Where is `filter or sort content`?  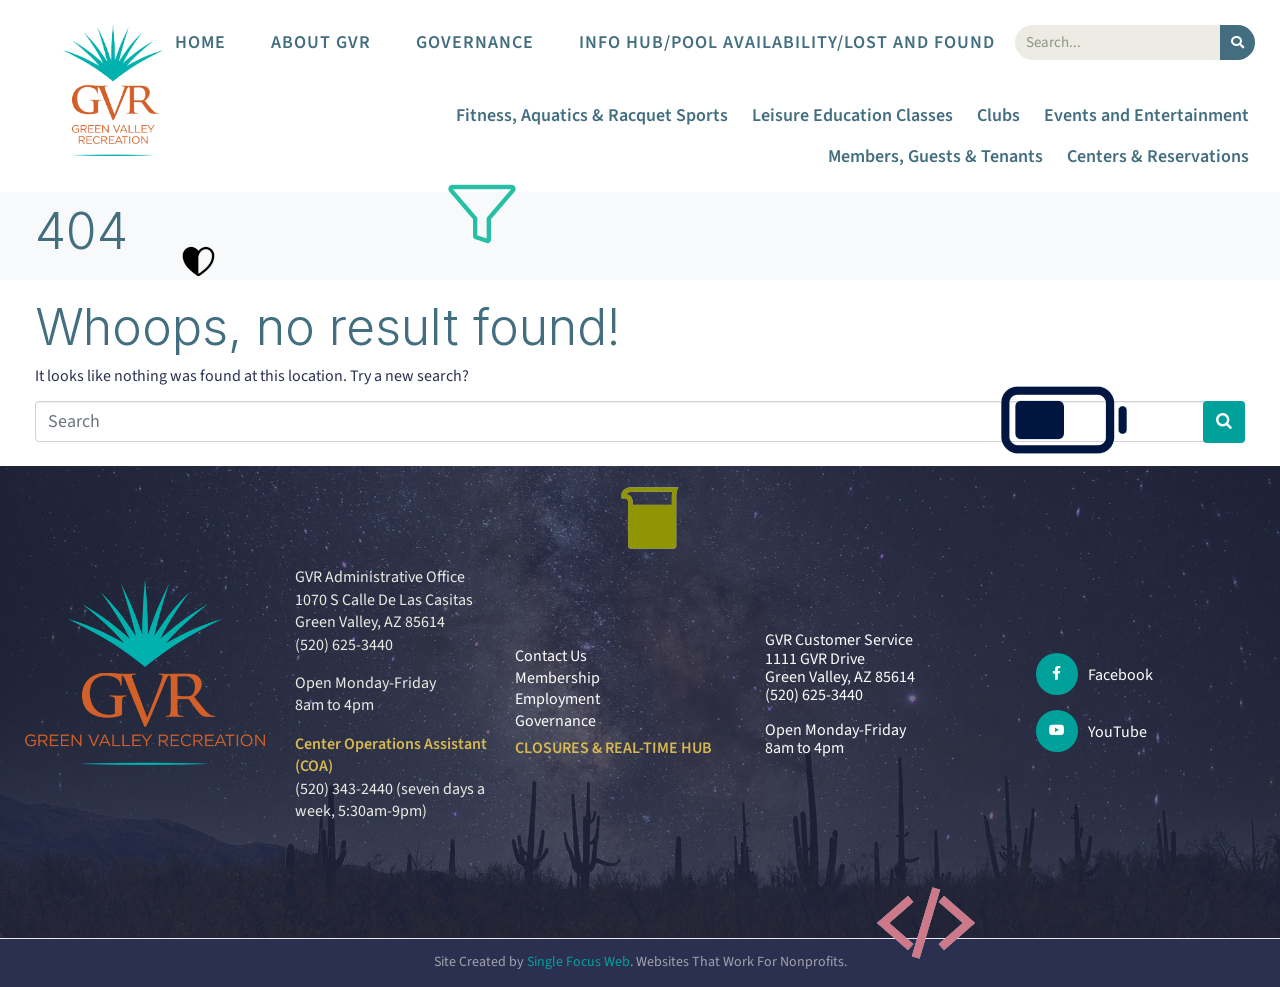
filter or sort content is located at coordinates (482, 214).